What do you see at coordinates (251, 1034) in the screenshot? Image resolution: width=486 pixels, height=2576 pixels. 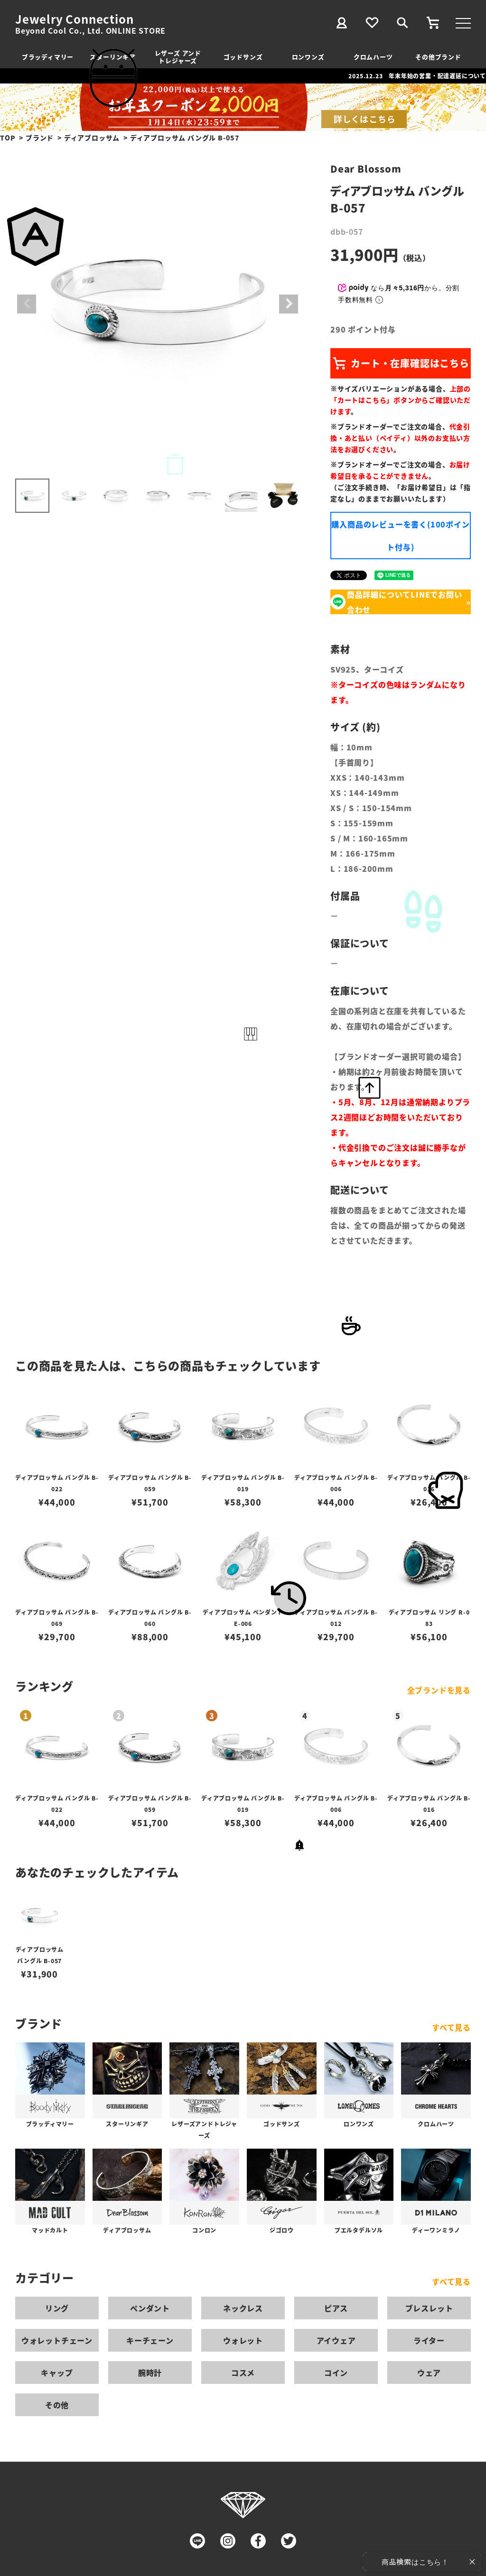 I see `open music or piano app` at bounding box center [251, 1034].